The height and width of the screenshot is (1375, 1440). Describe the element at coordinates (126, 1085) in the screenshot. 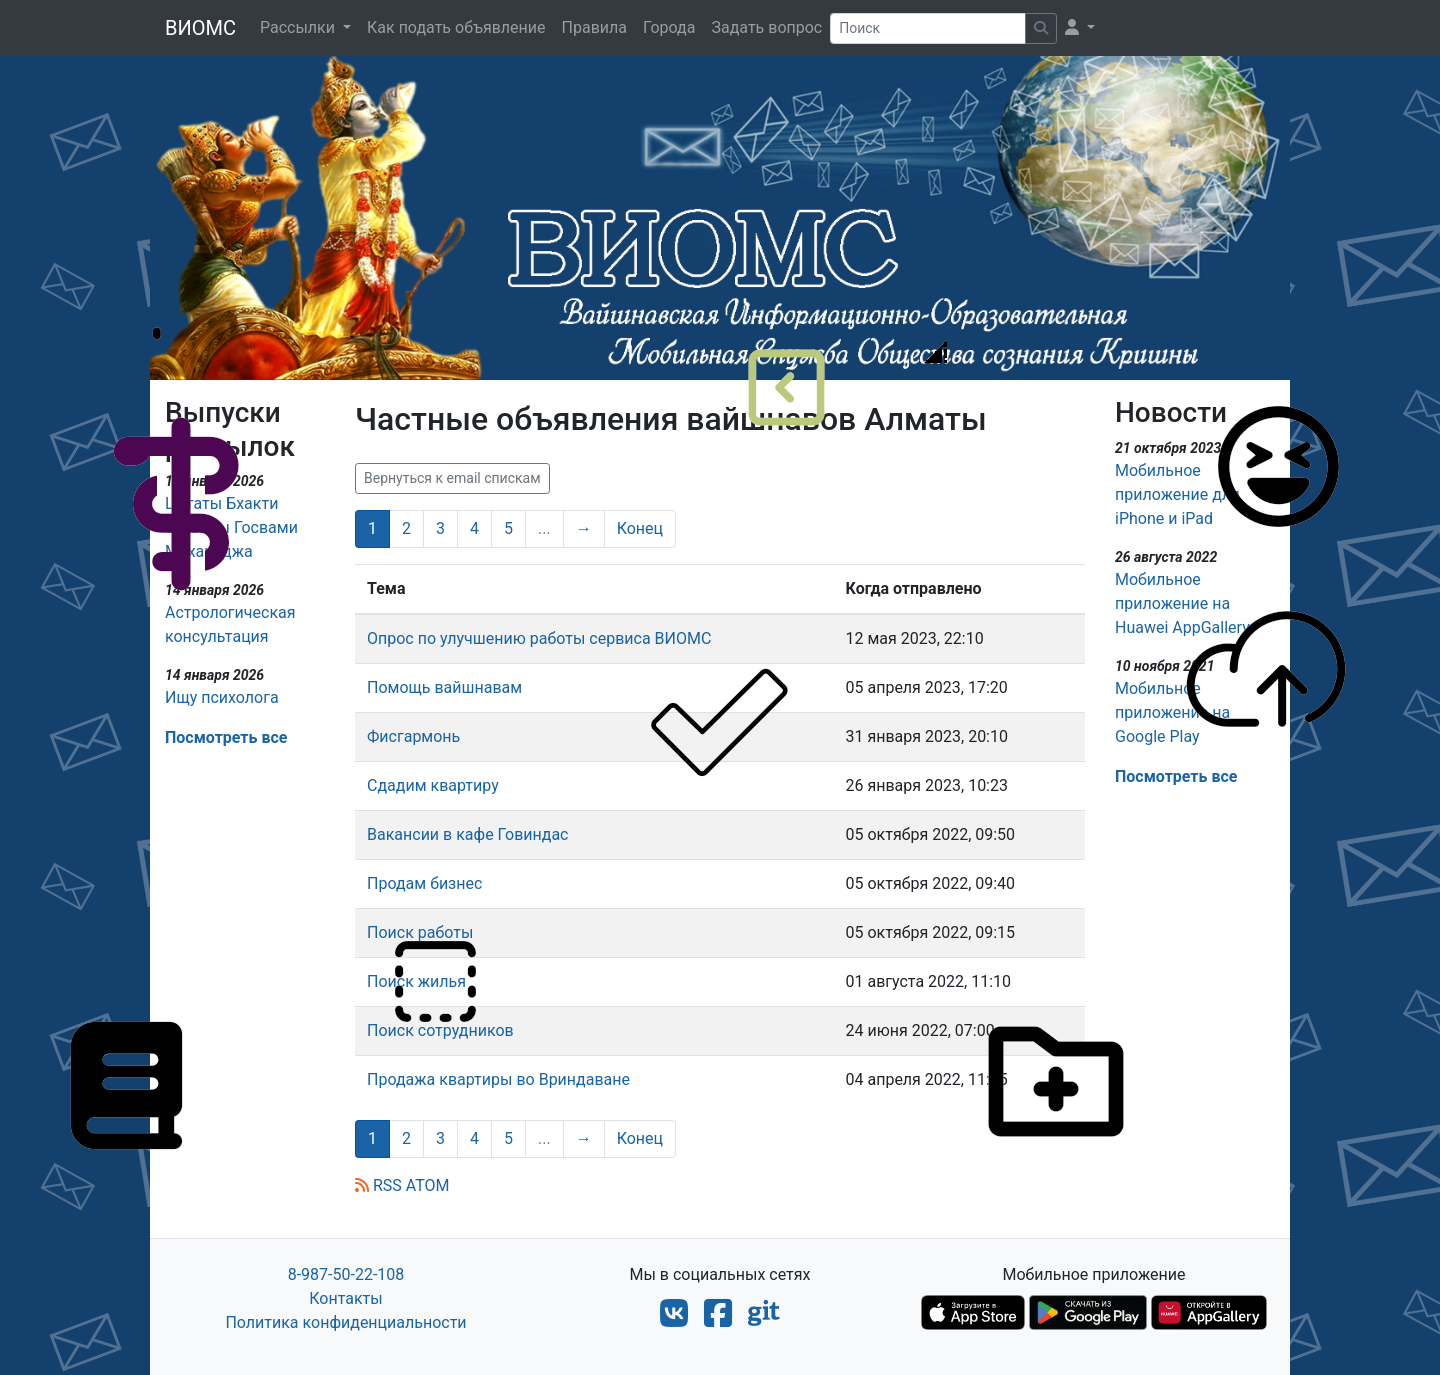

I see `open the library or reading section` at that location.